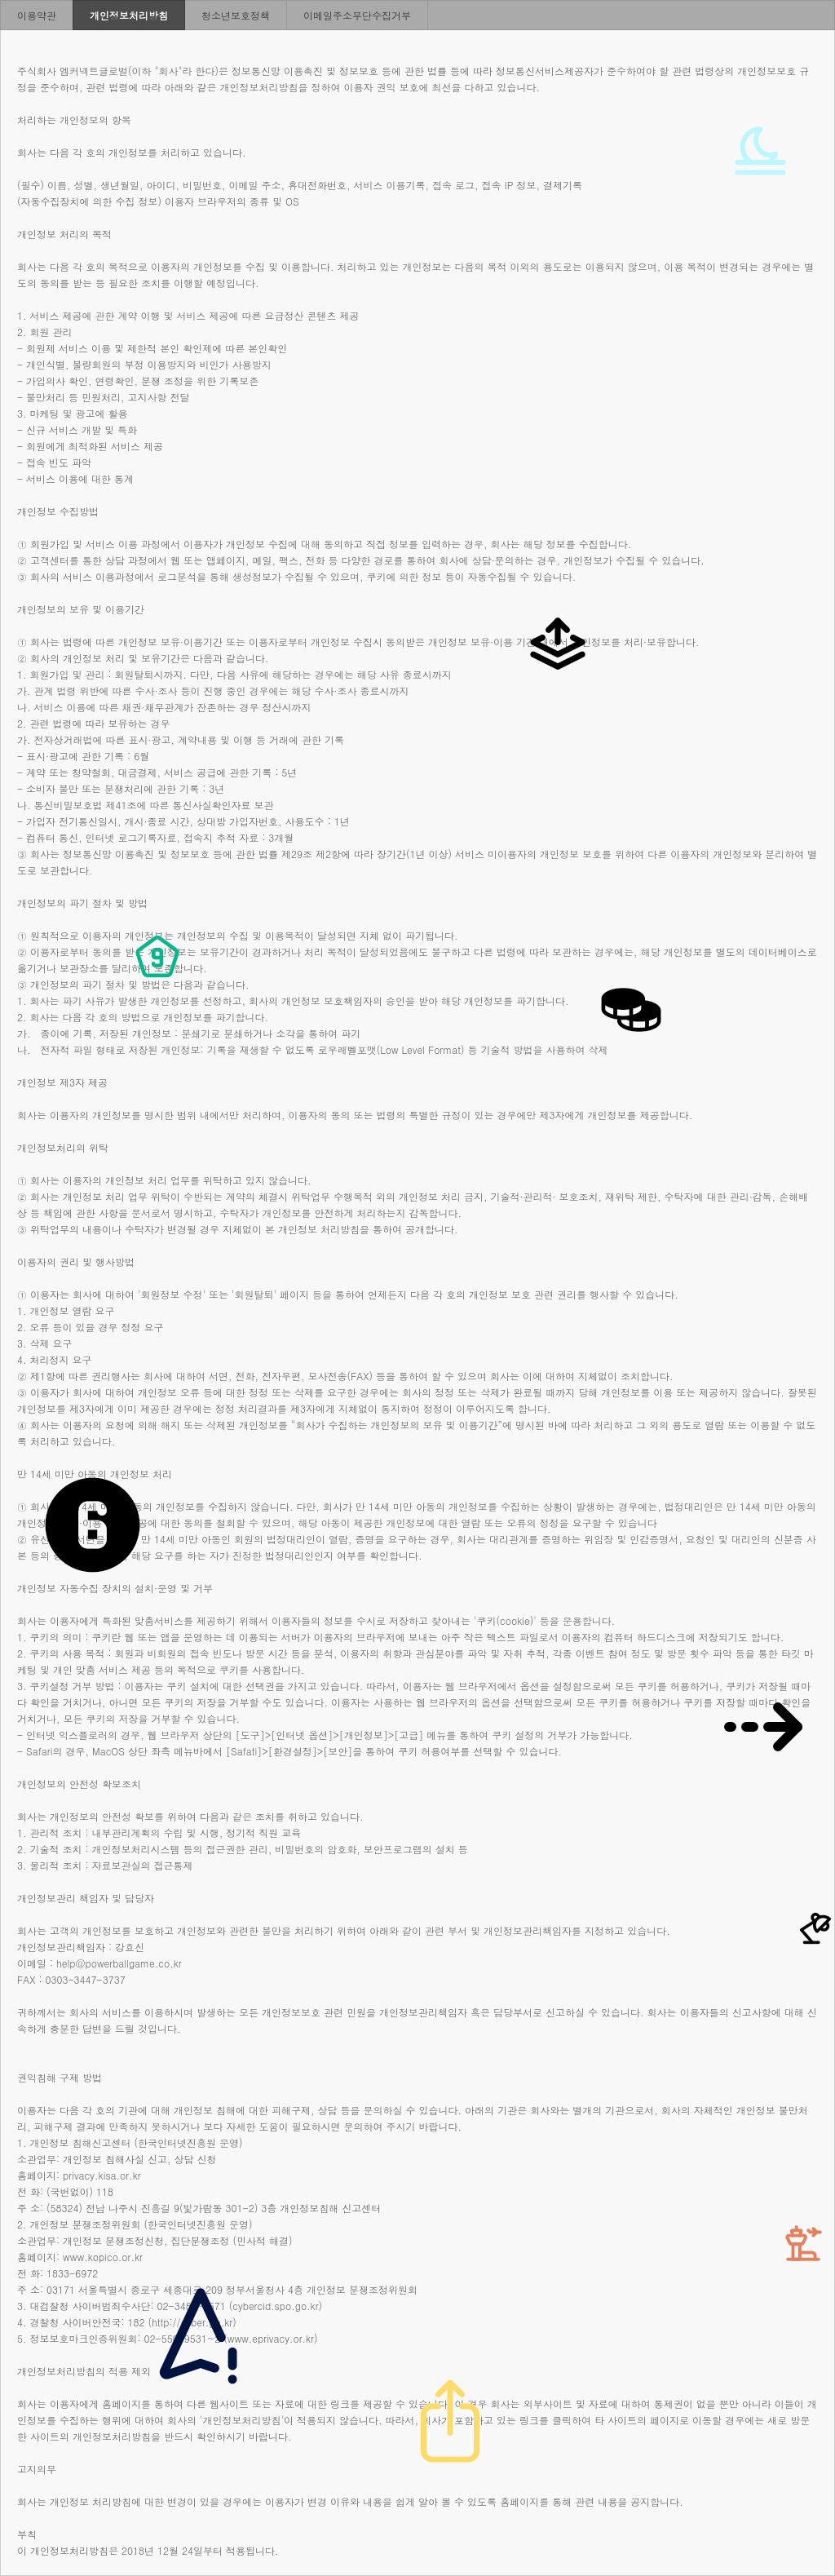 The height and width of the screenshot is (2576, 835). What do you see at coordinates (201, 2334) in the screenshot?
I see `navigation error or route issue detected` at bounding box center [201, 2334].